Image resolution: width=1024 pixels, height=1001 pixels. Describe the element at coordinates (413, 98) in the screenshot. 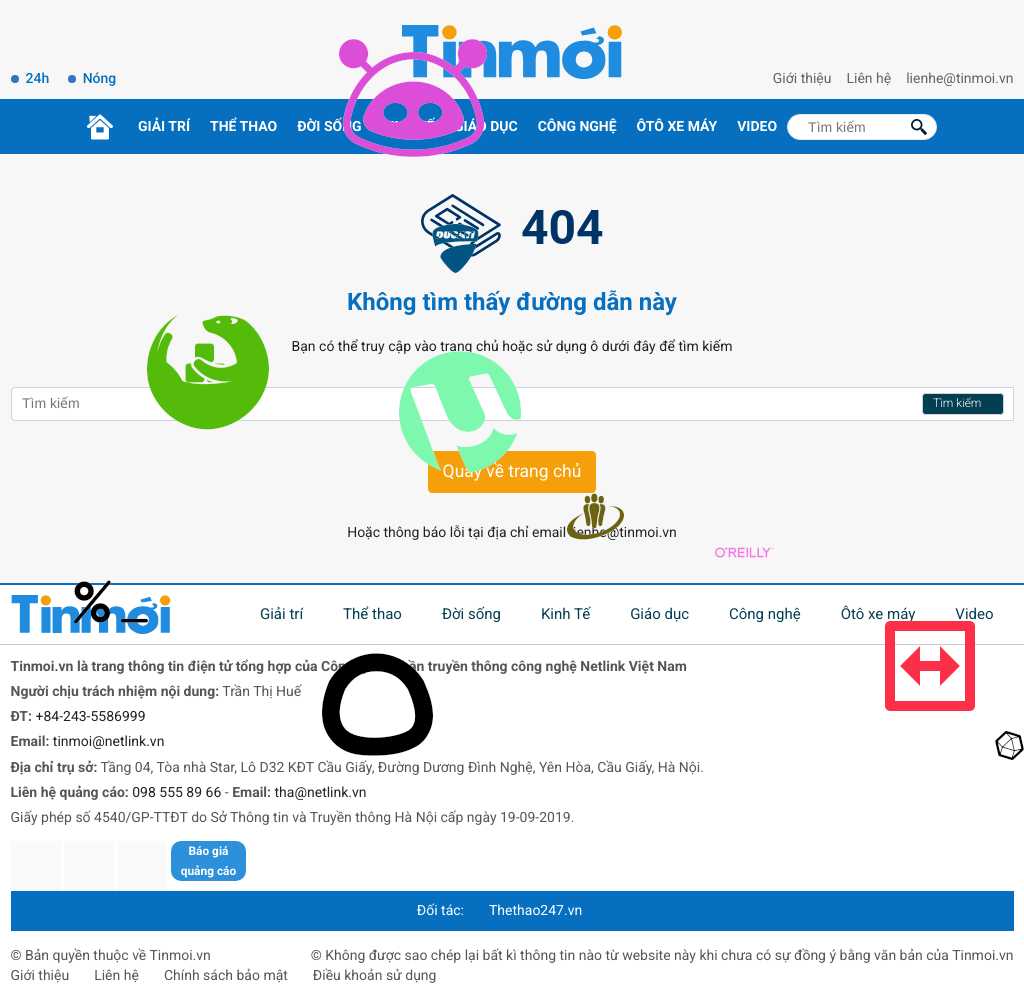

I see `alby browser extension logo` at that location.